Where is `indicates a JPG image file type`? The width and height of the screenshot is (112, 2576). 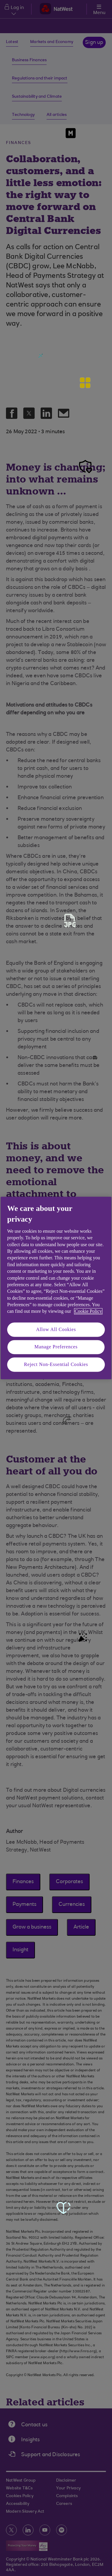
indicates a JPG image file type is located at coordinates (70, 921).